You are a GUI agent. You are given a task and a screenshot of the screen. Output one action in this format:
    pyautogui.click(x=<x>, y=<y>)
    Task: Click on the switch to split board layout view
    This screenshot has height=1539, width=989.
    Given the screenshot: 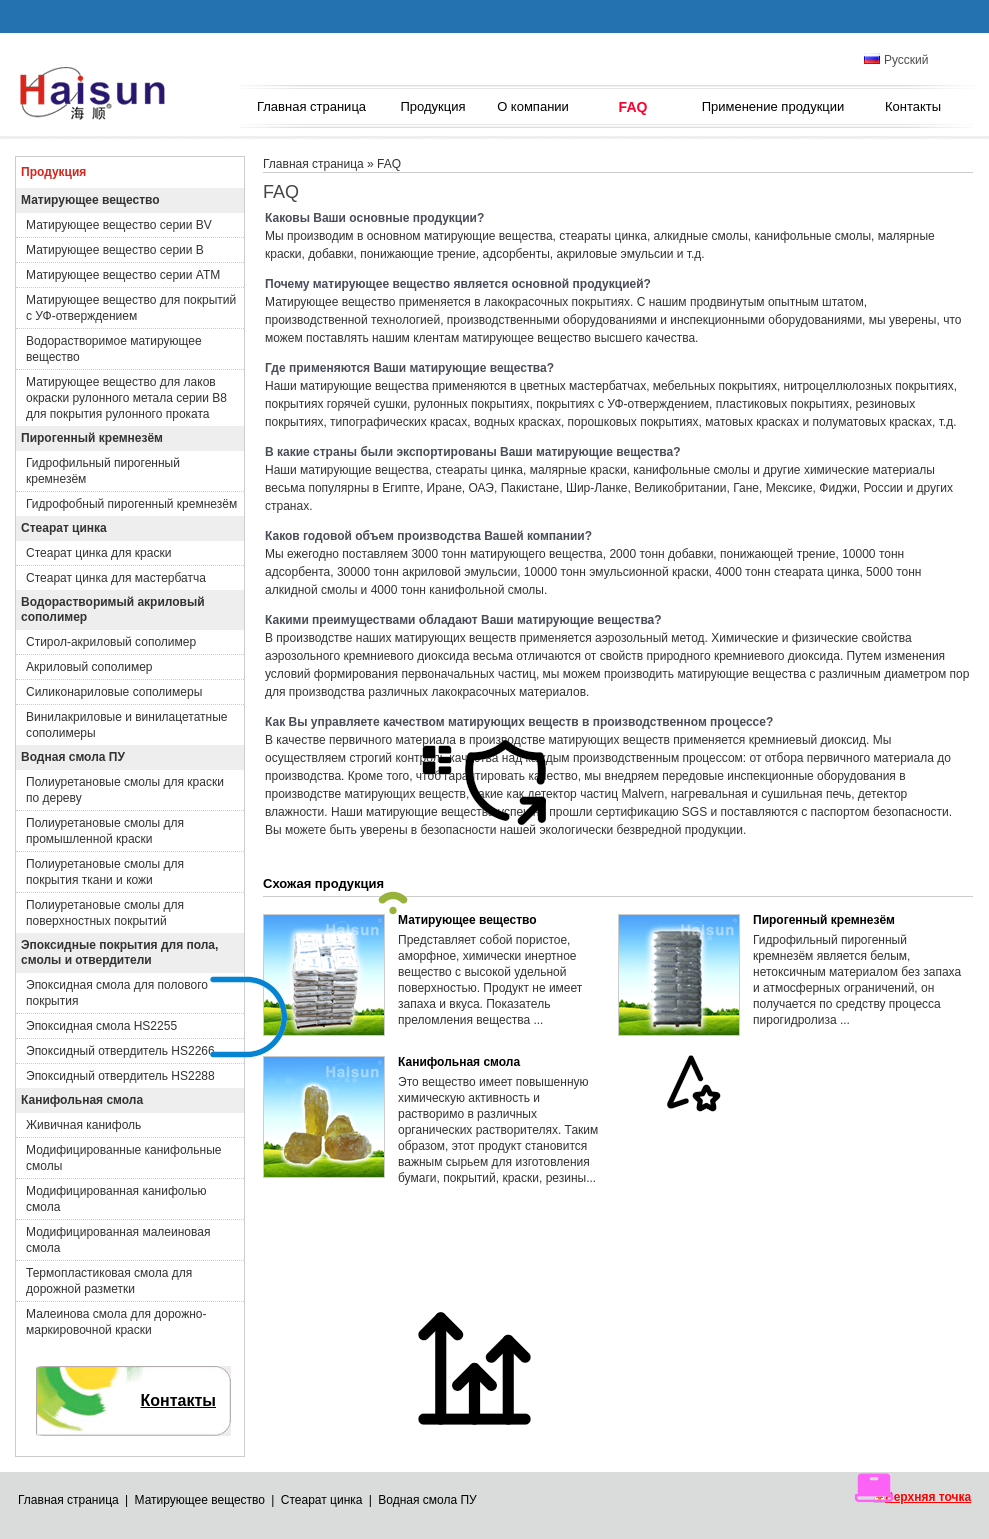 What is the action you would take?
    pyautogui.click(x=437, y=760)
    